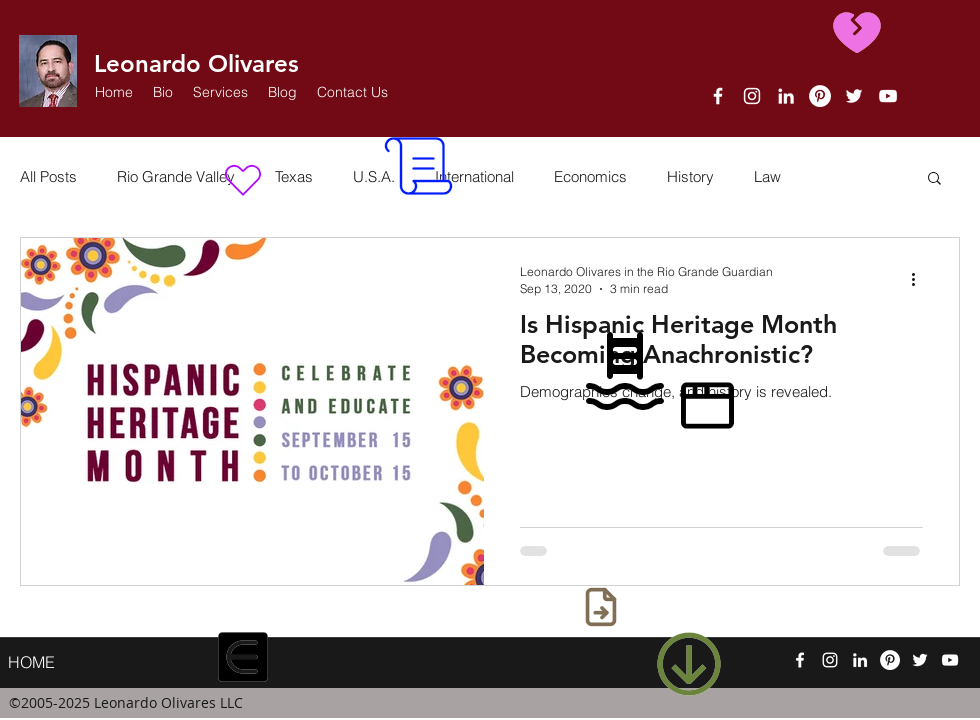 The width and height of the screenshot is (980, 720). What do you see at coordinates (601, 607) in the screenshot?
I see `export or send file` at bounding box center [601, 607].